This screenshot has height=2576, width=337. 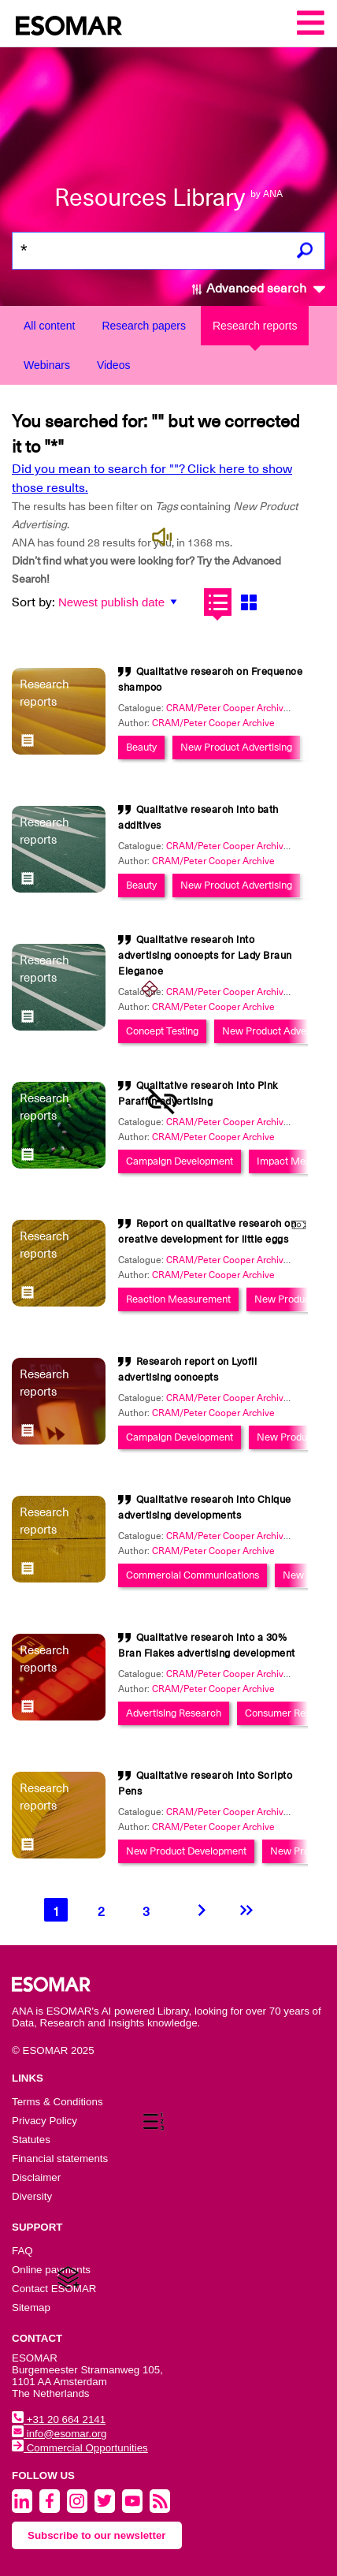 I want to click on view your account balance, so click(x=298, y=1225).